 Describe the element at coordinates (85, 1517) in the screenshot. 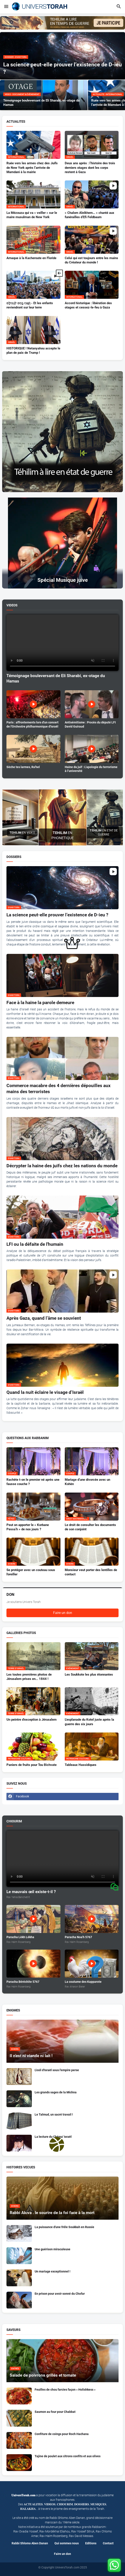

I see `start or join a video conference` at that location.